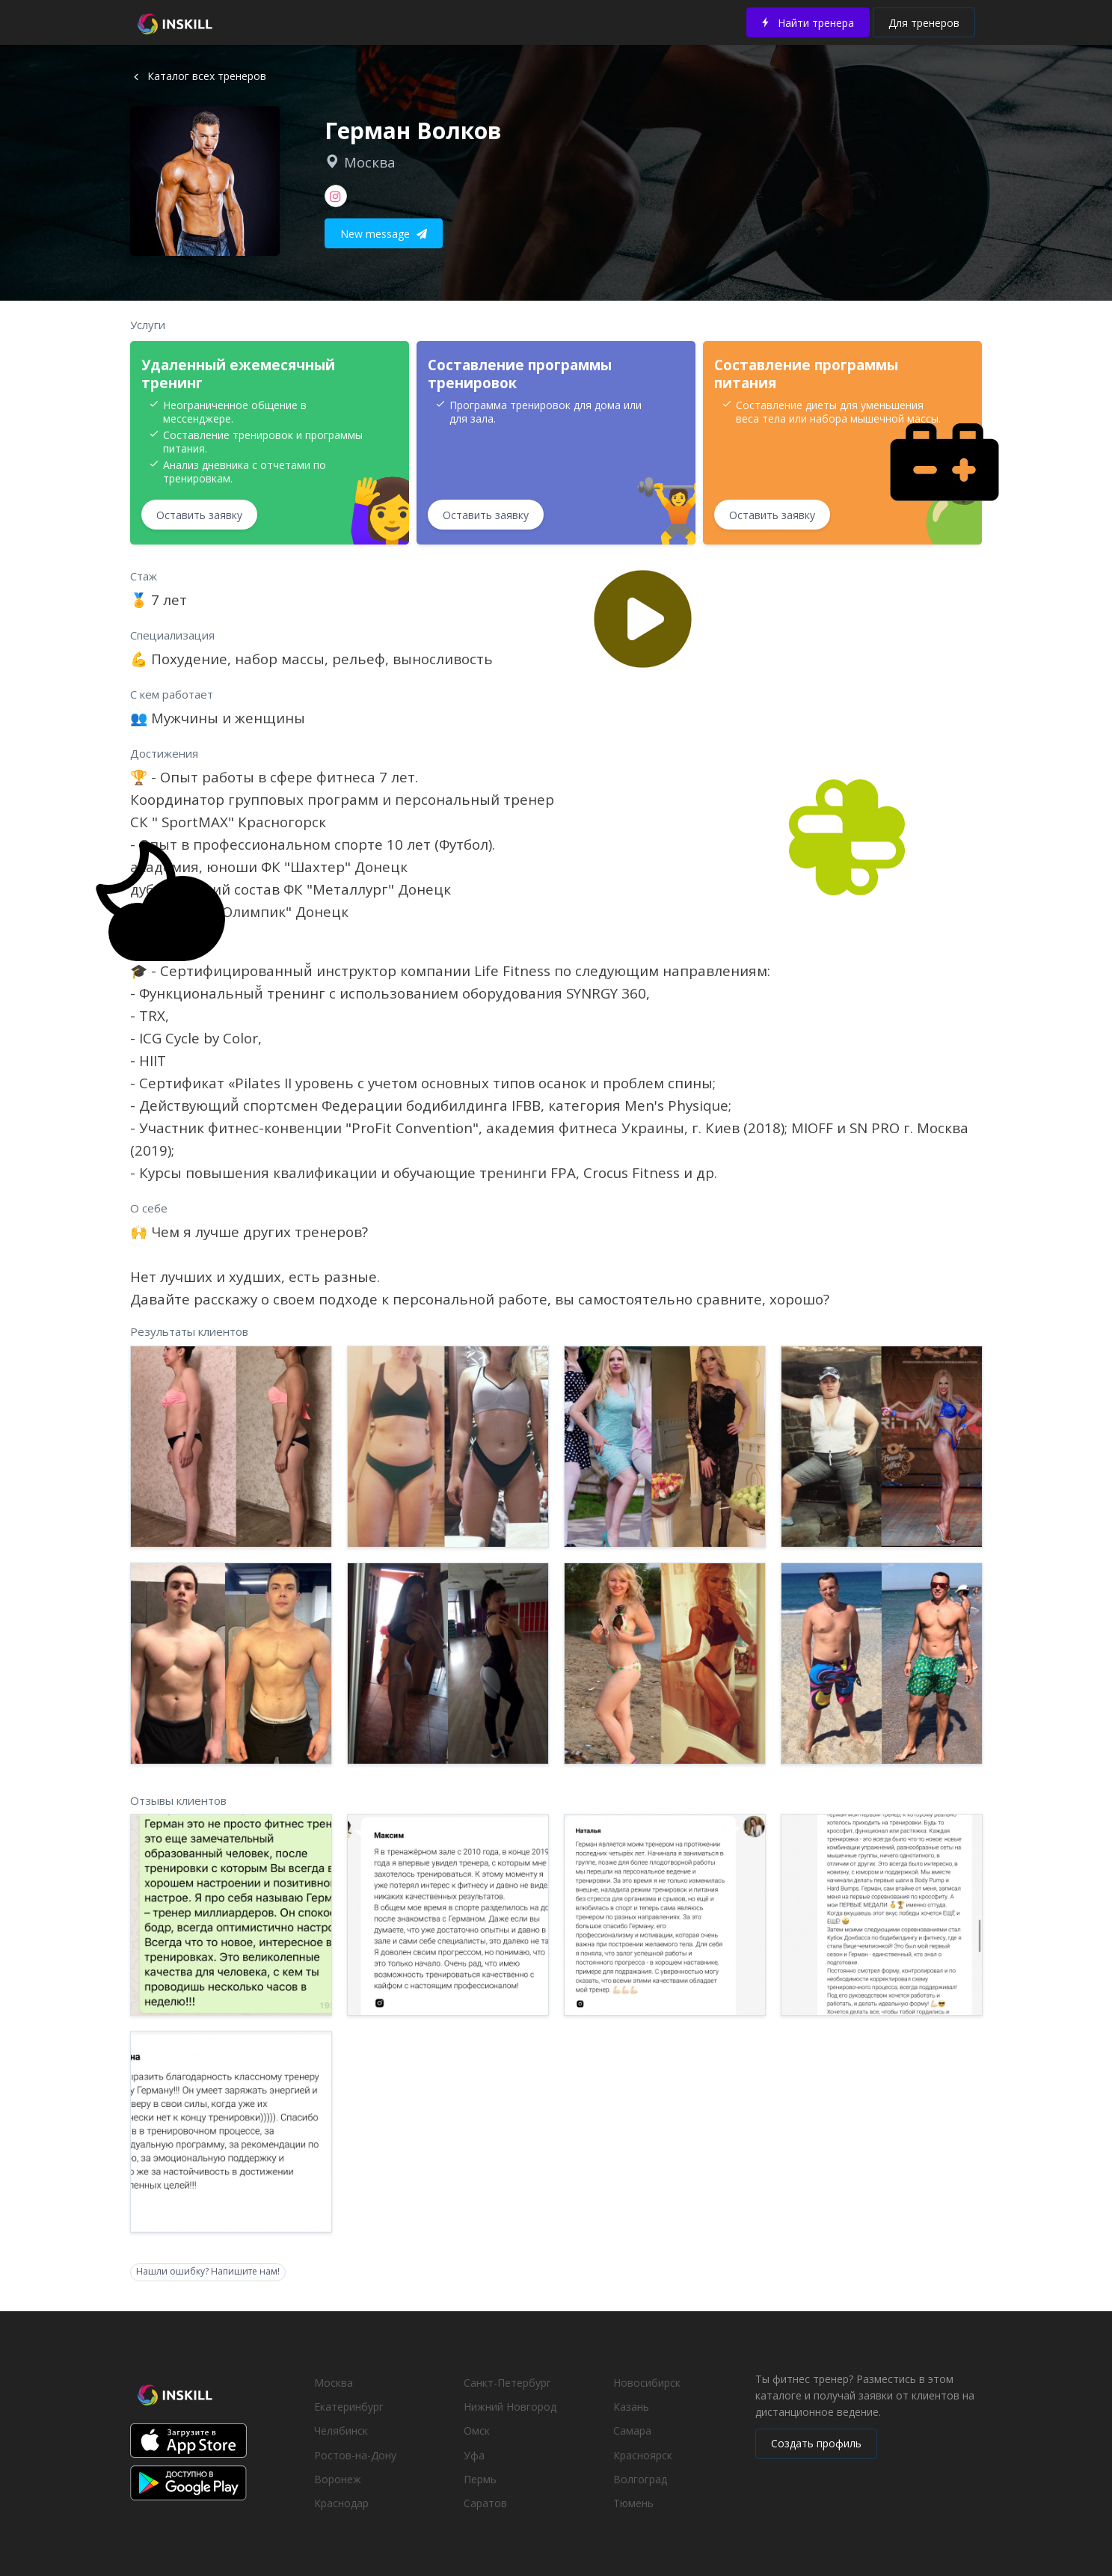 Image resolution: width=1112 pixels, height=2576 pixels. I want to click on indicates nighttime or evening weather conditions, so click(158, 907).